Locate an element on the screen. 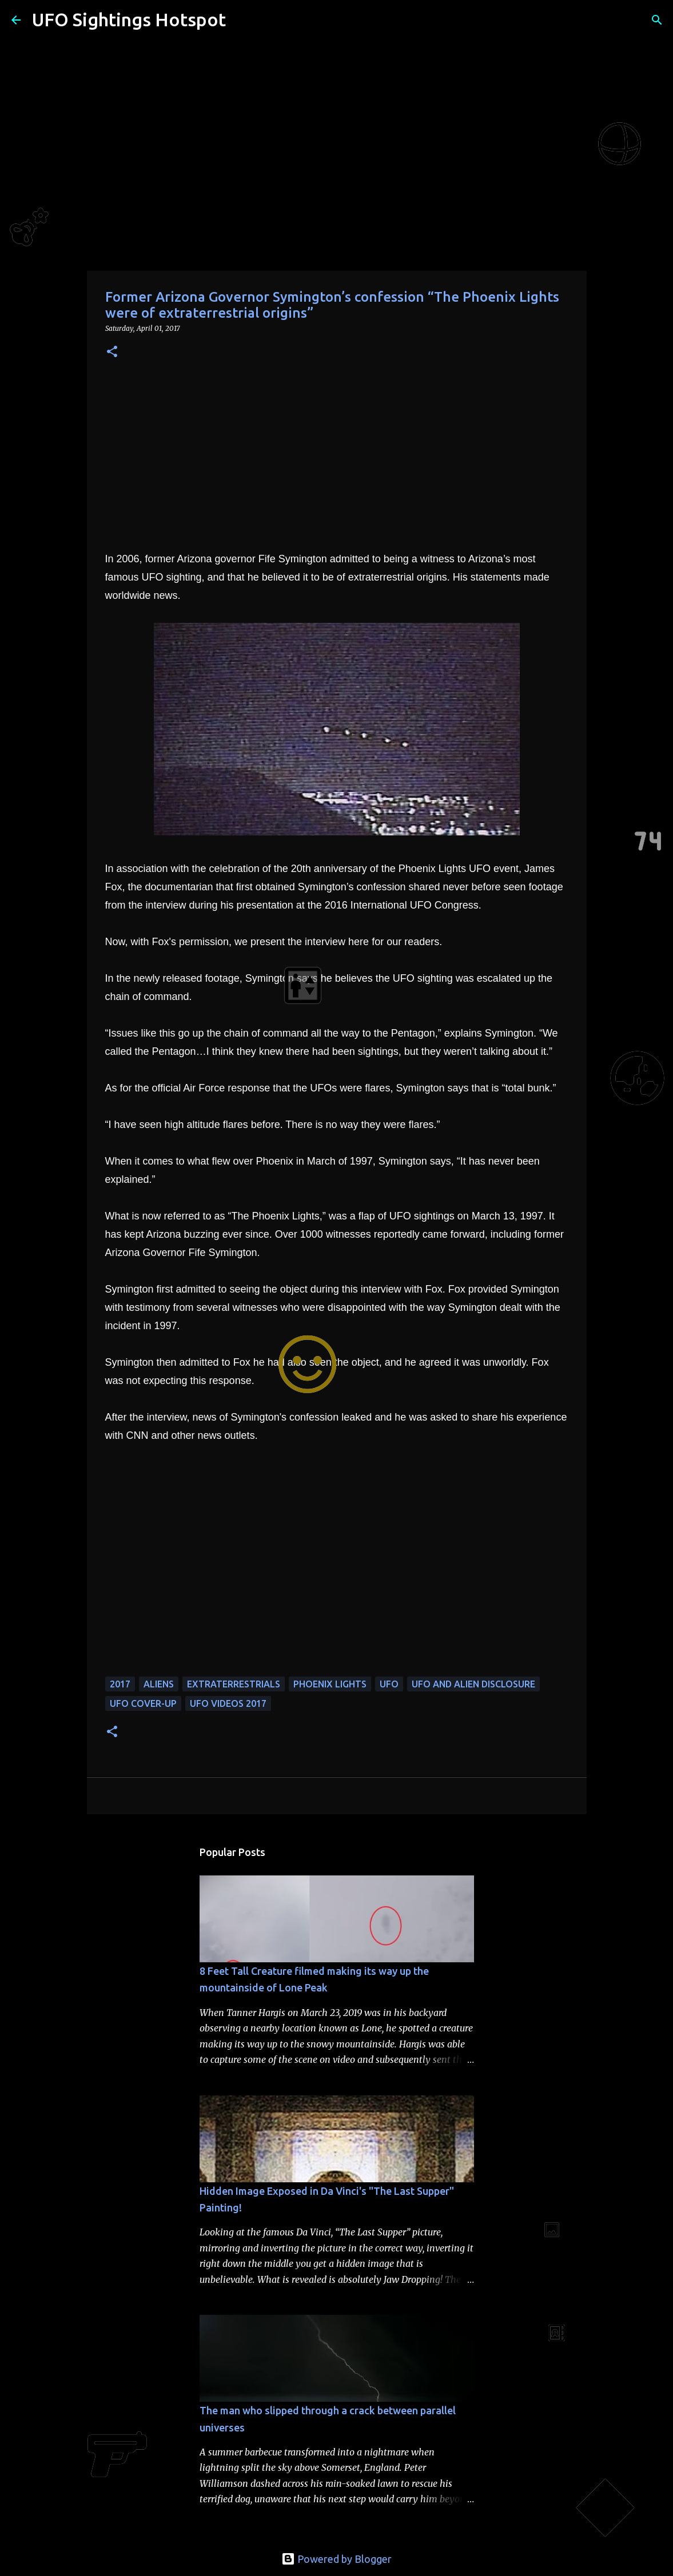  access global or international settings is located at coordinates (619, 143).